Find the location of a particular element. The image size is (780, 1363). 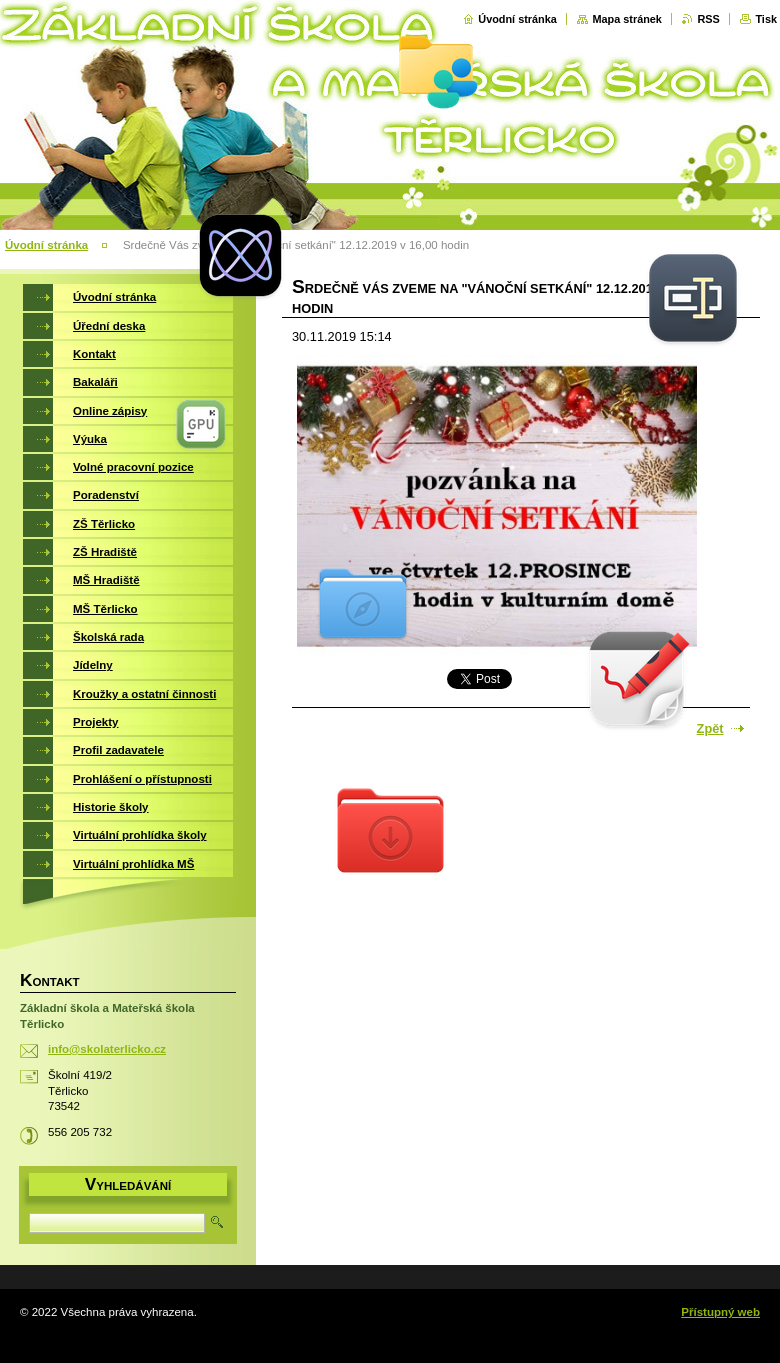

open bulky app for batch file renaming is located at coordinates (693, 298).